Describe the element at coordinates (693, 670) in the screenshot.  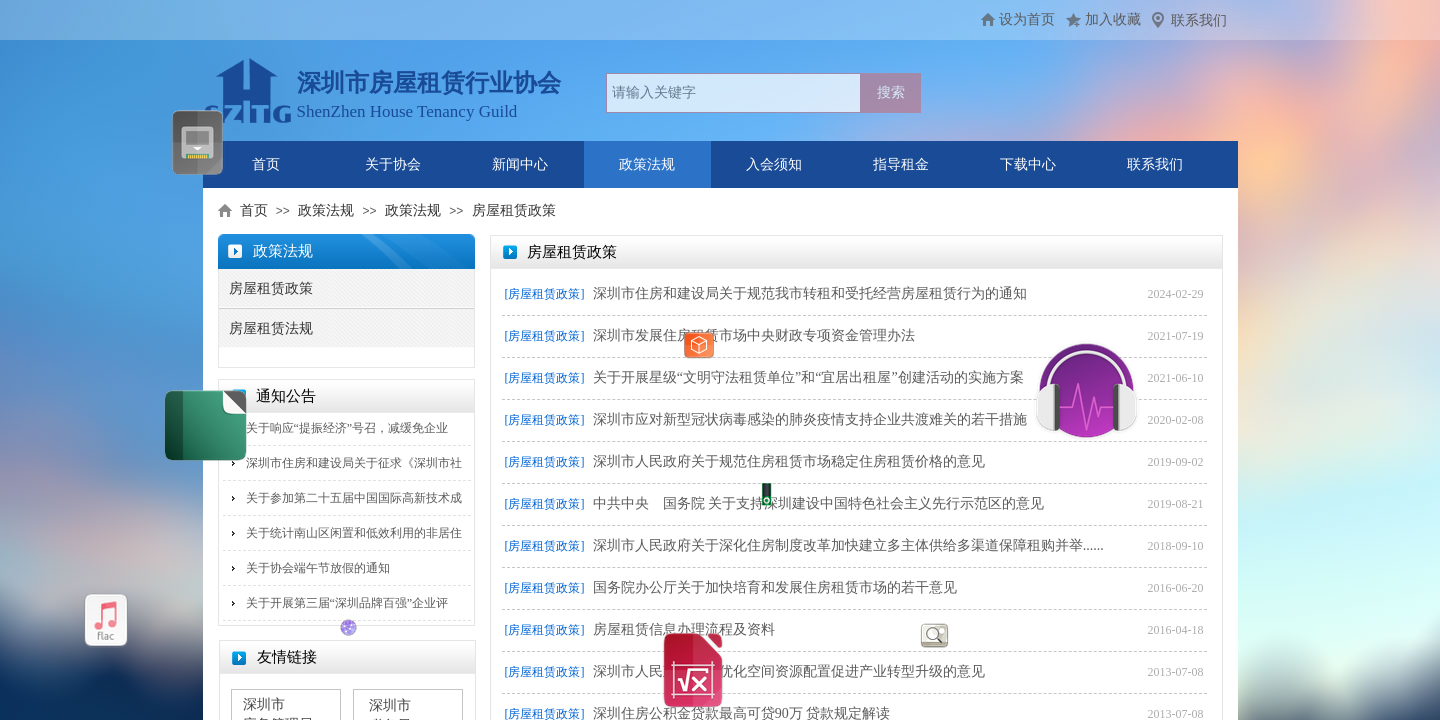
I see `open LibreOffice Math formula editor` at that location.